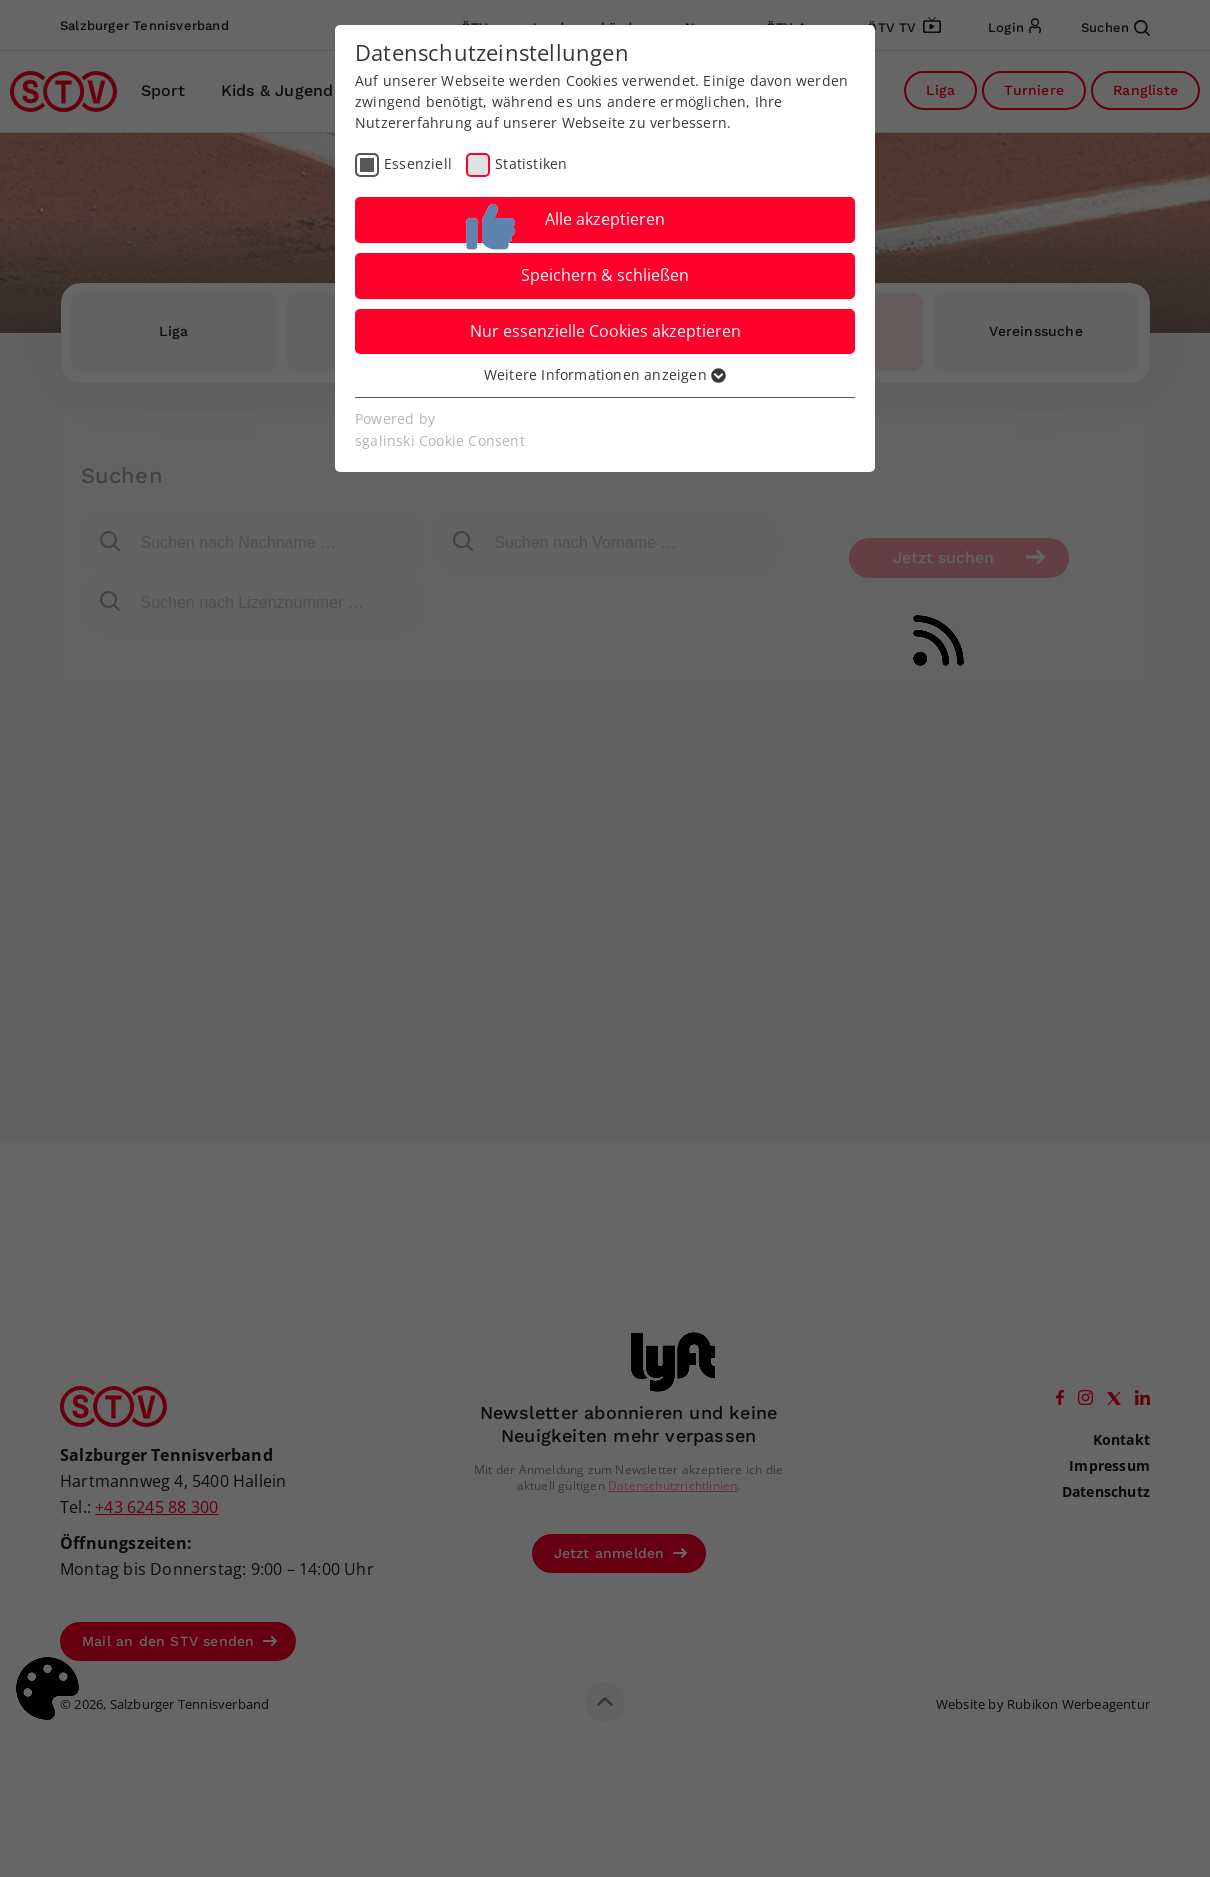 This screenshot has height=1877, width=1210. What do you see at coordinates (47, 1688) in the screenshot?
I see `access color and theme settings` at bounding box center [47, 1688].